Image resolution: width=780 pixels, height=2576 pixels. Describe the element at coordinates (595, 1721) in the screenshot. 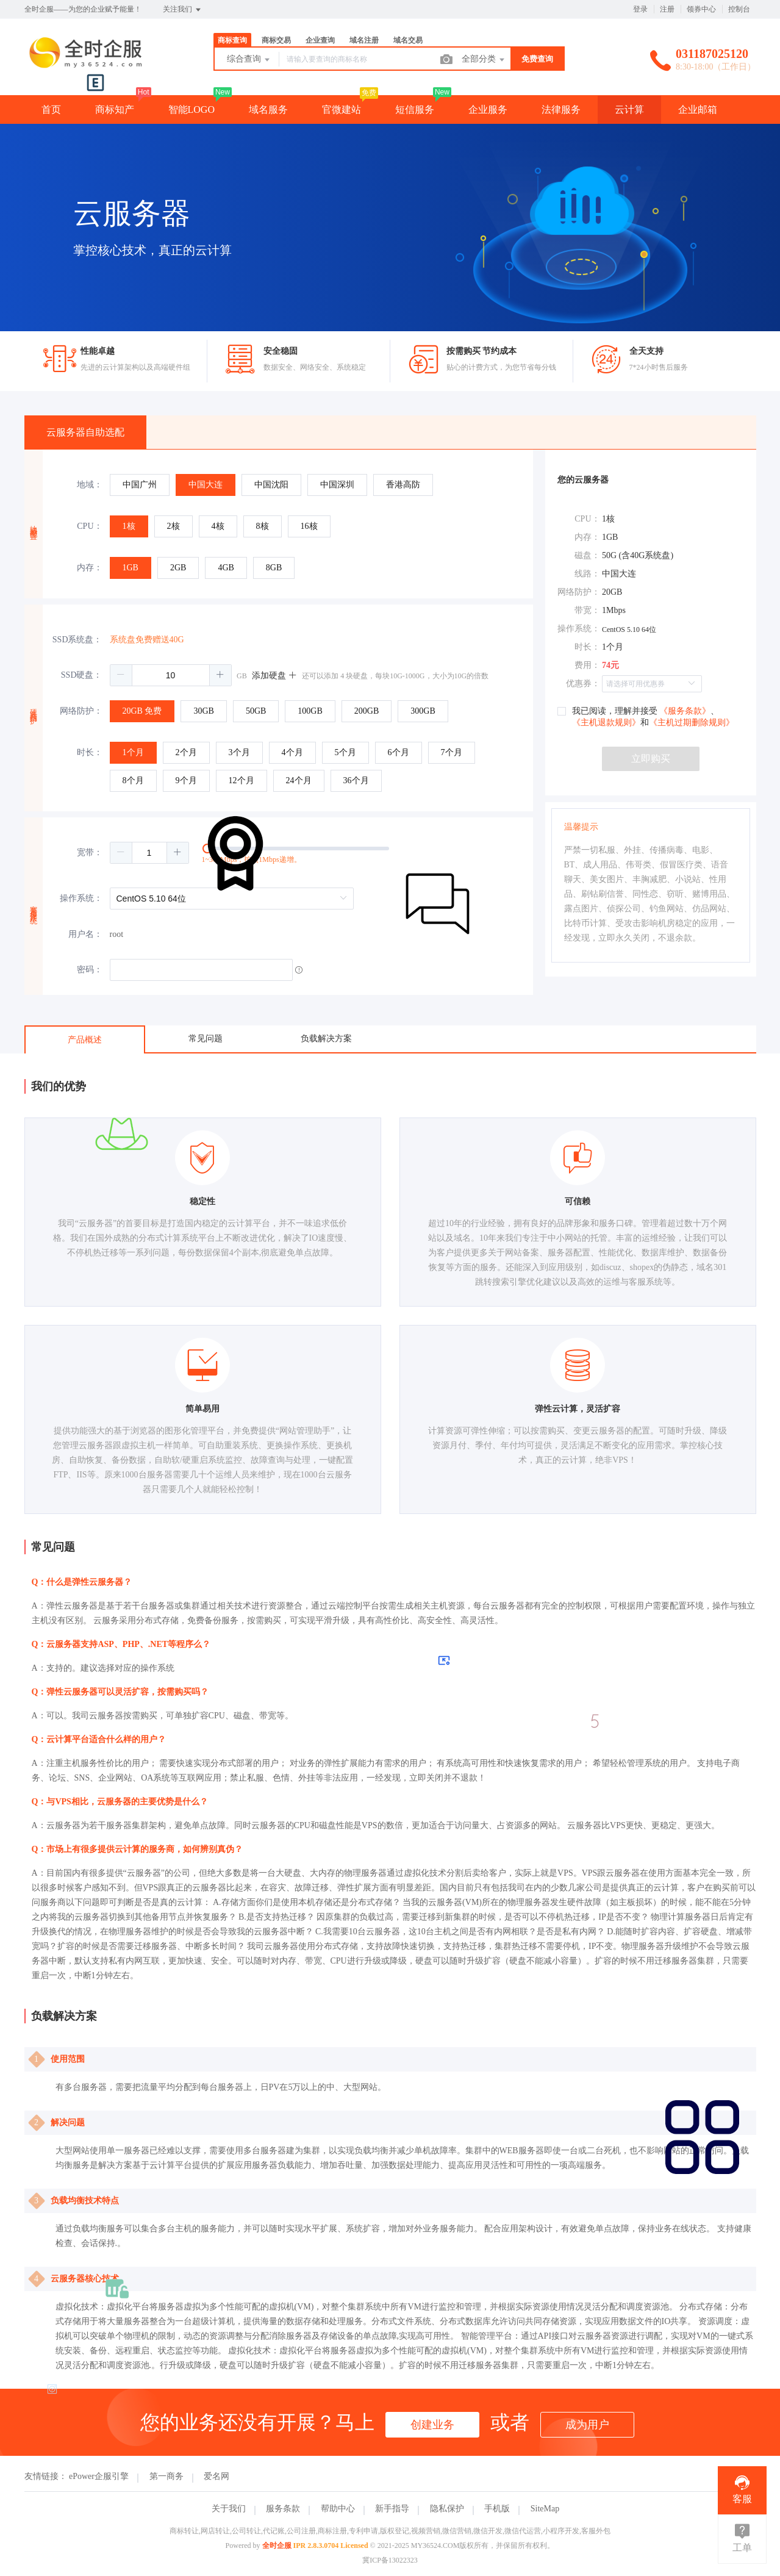

I see `indicates the number five in a list or sequence` at that location.